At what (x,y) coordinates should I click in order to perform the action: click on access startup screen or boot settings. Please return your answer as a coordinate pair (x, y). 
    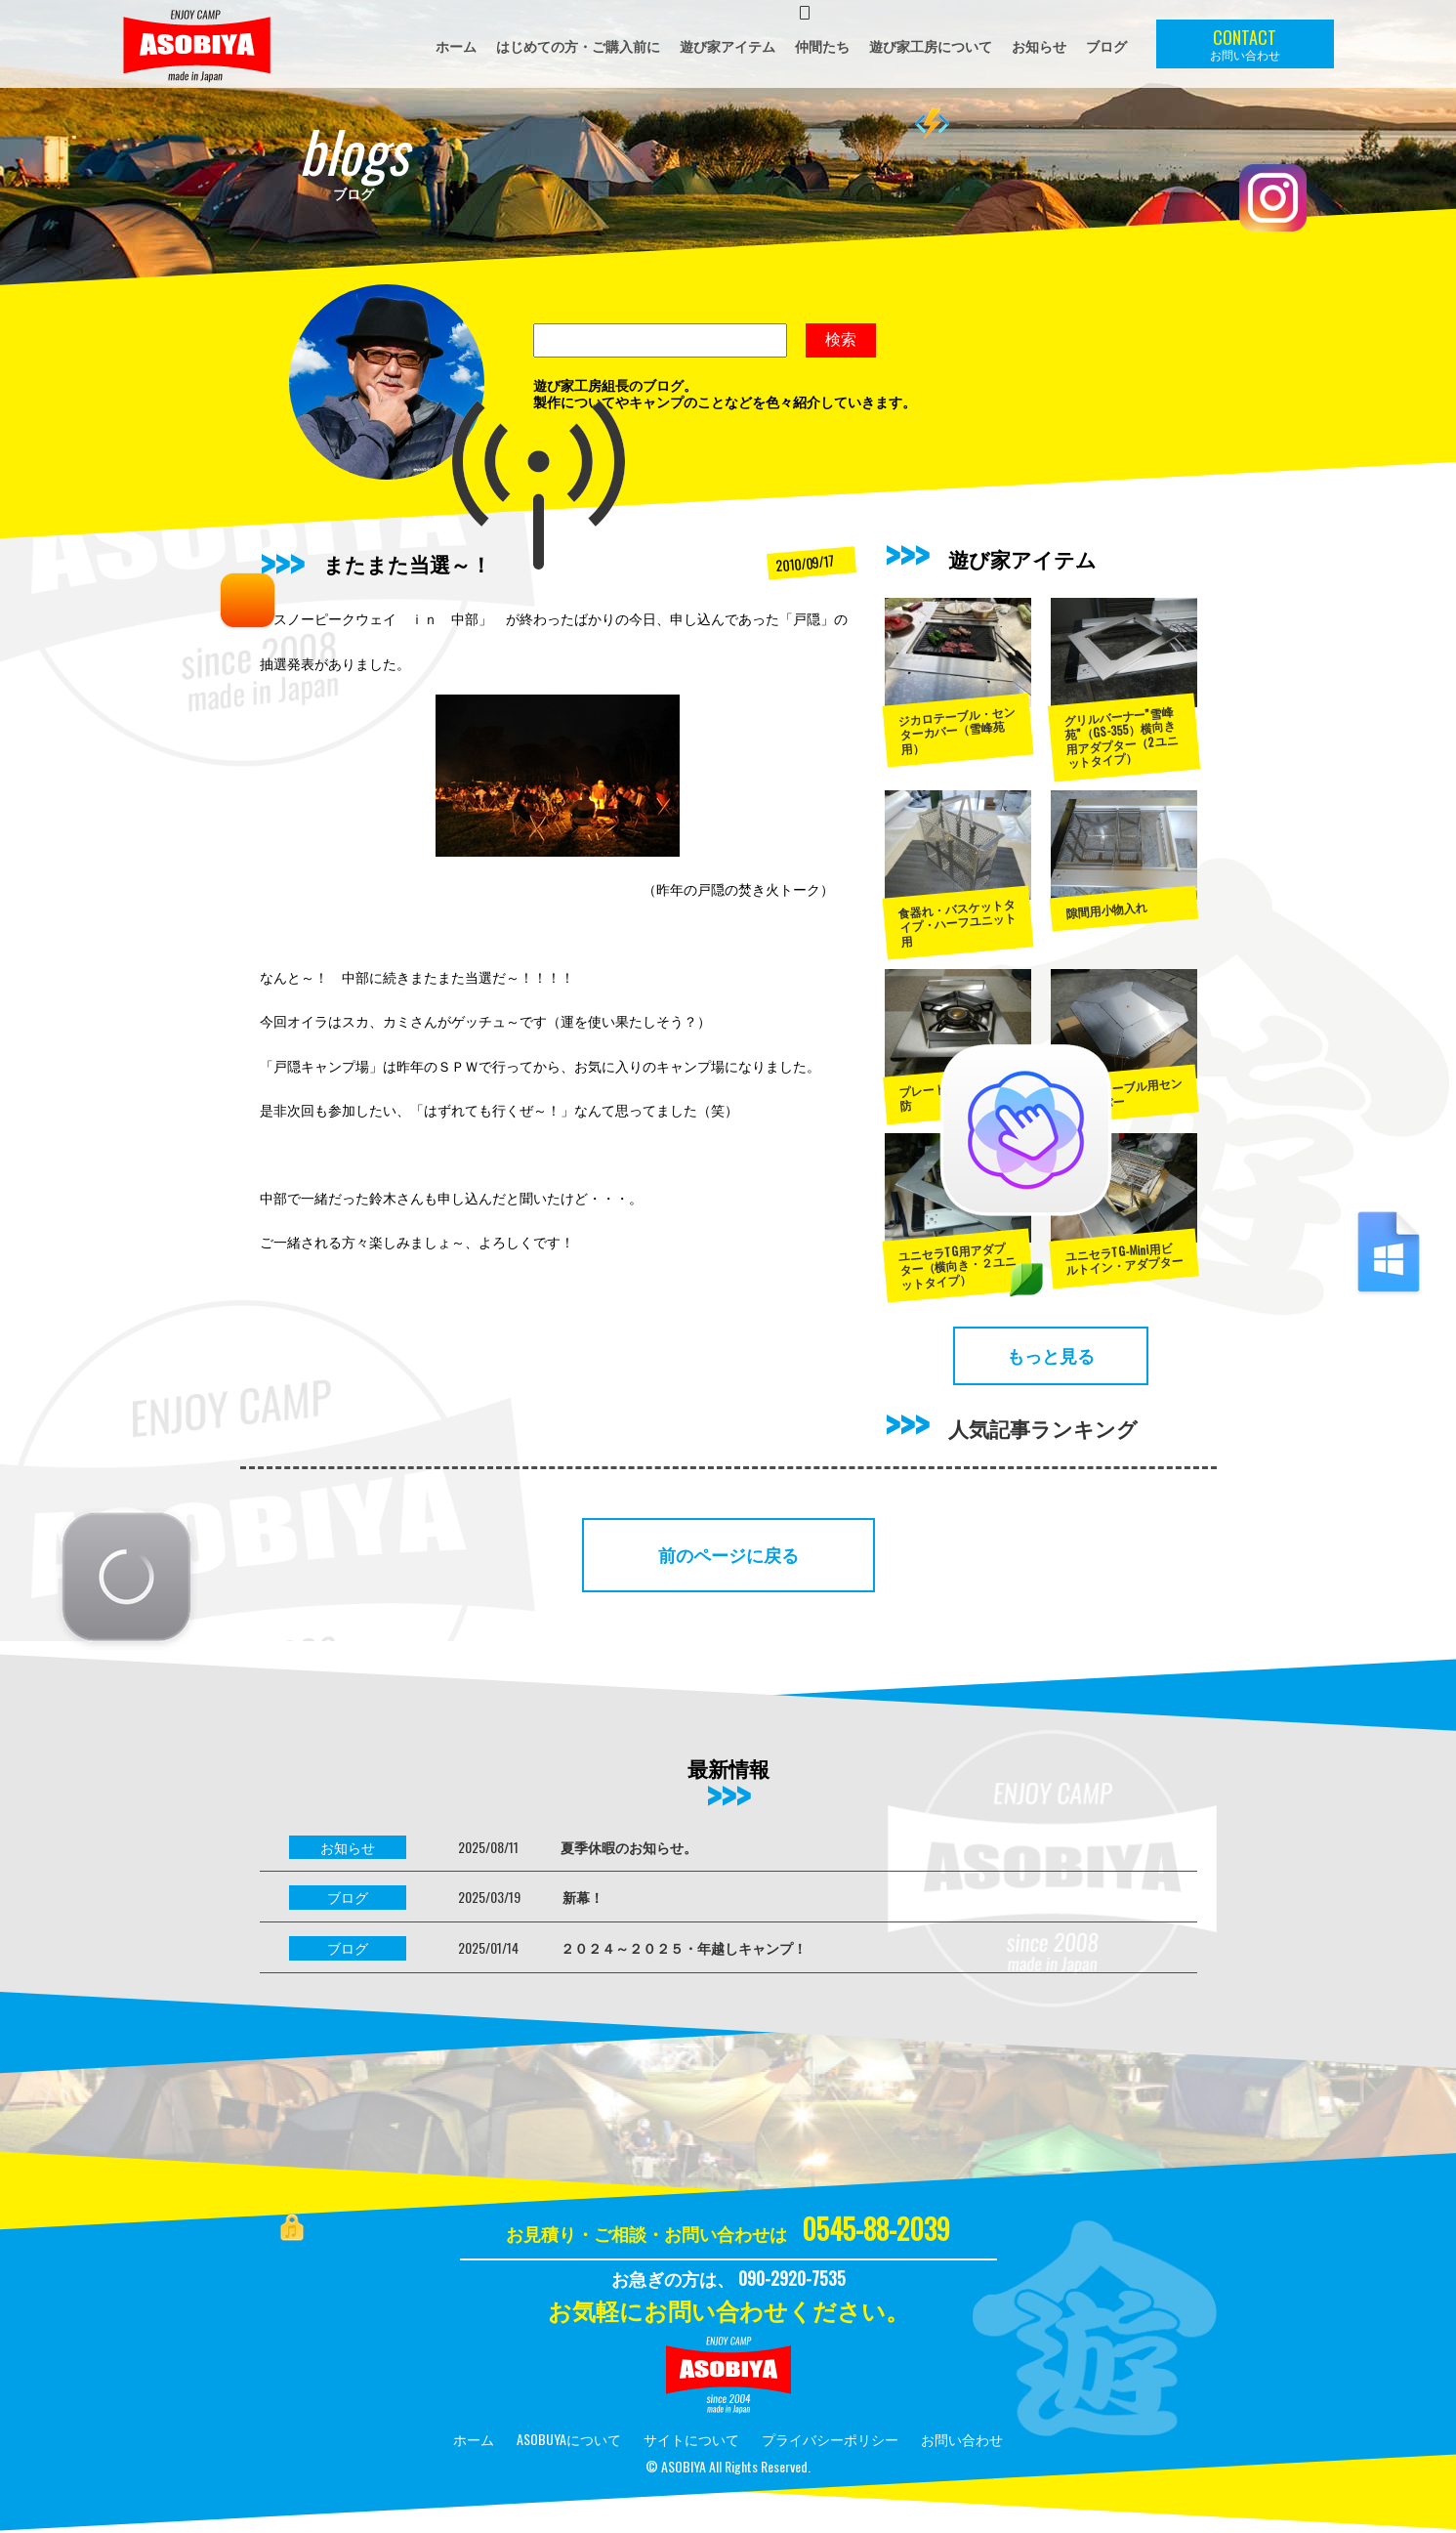
    Looking at the image, I should click on (126, 1579).